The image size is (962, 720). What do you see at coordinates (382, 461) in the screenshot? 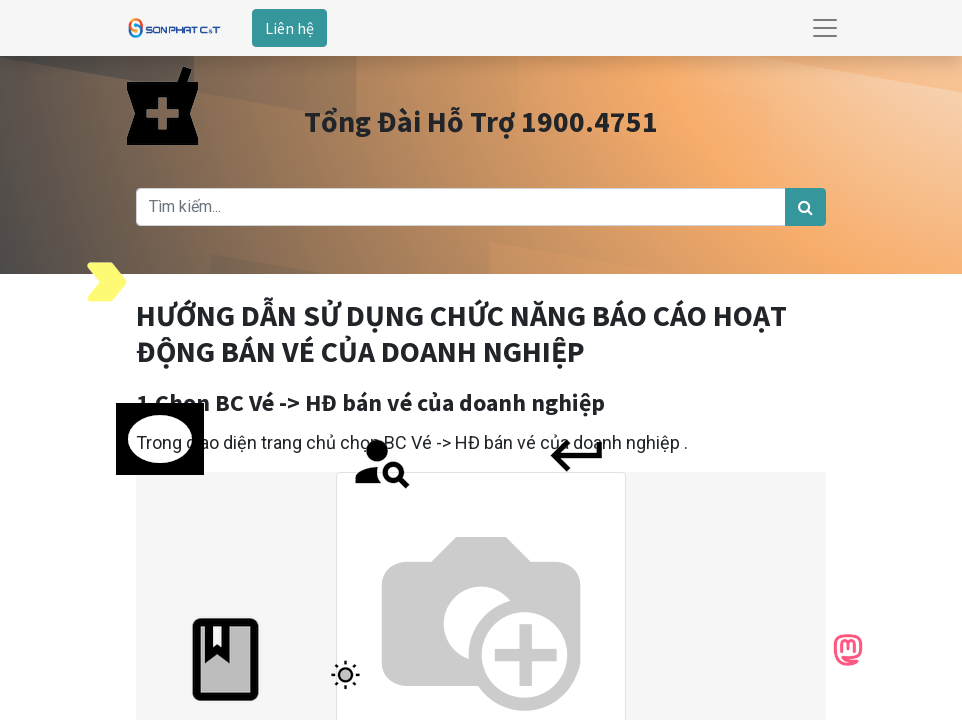
I see `search for a user or contact` at bounding box center [382, 461].